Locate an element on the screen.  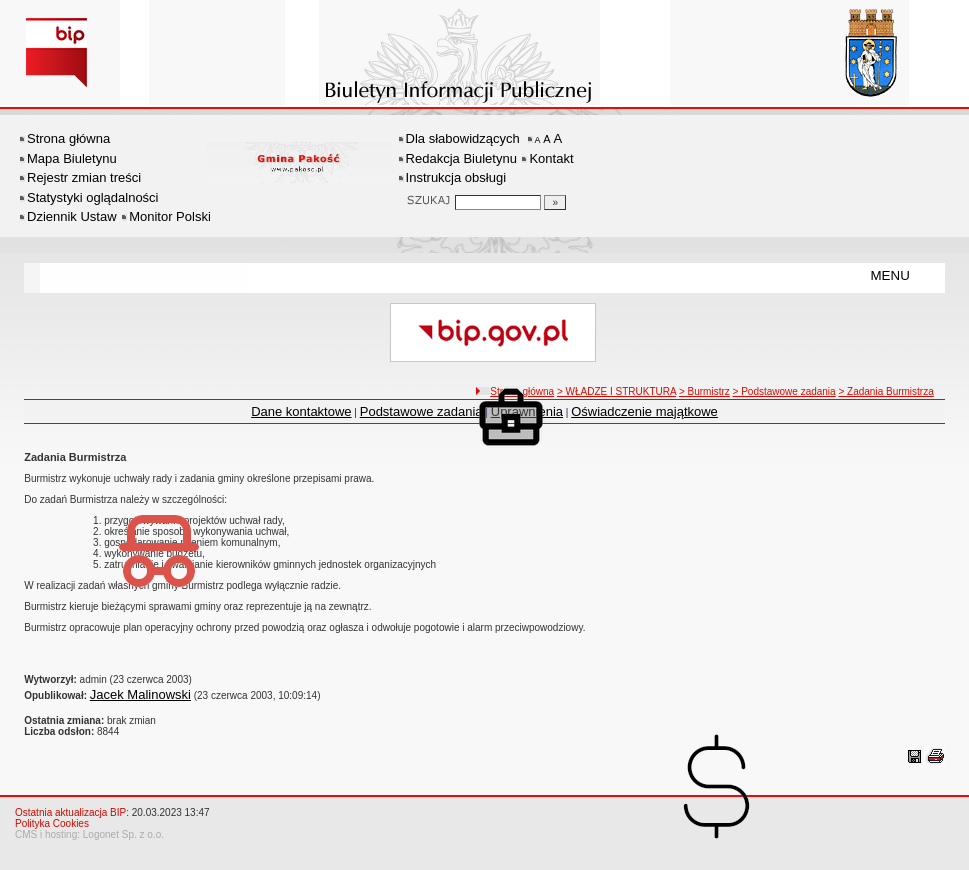
enable incognito or private browsing mode is located at coordinates (159, 551).